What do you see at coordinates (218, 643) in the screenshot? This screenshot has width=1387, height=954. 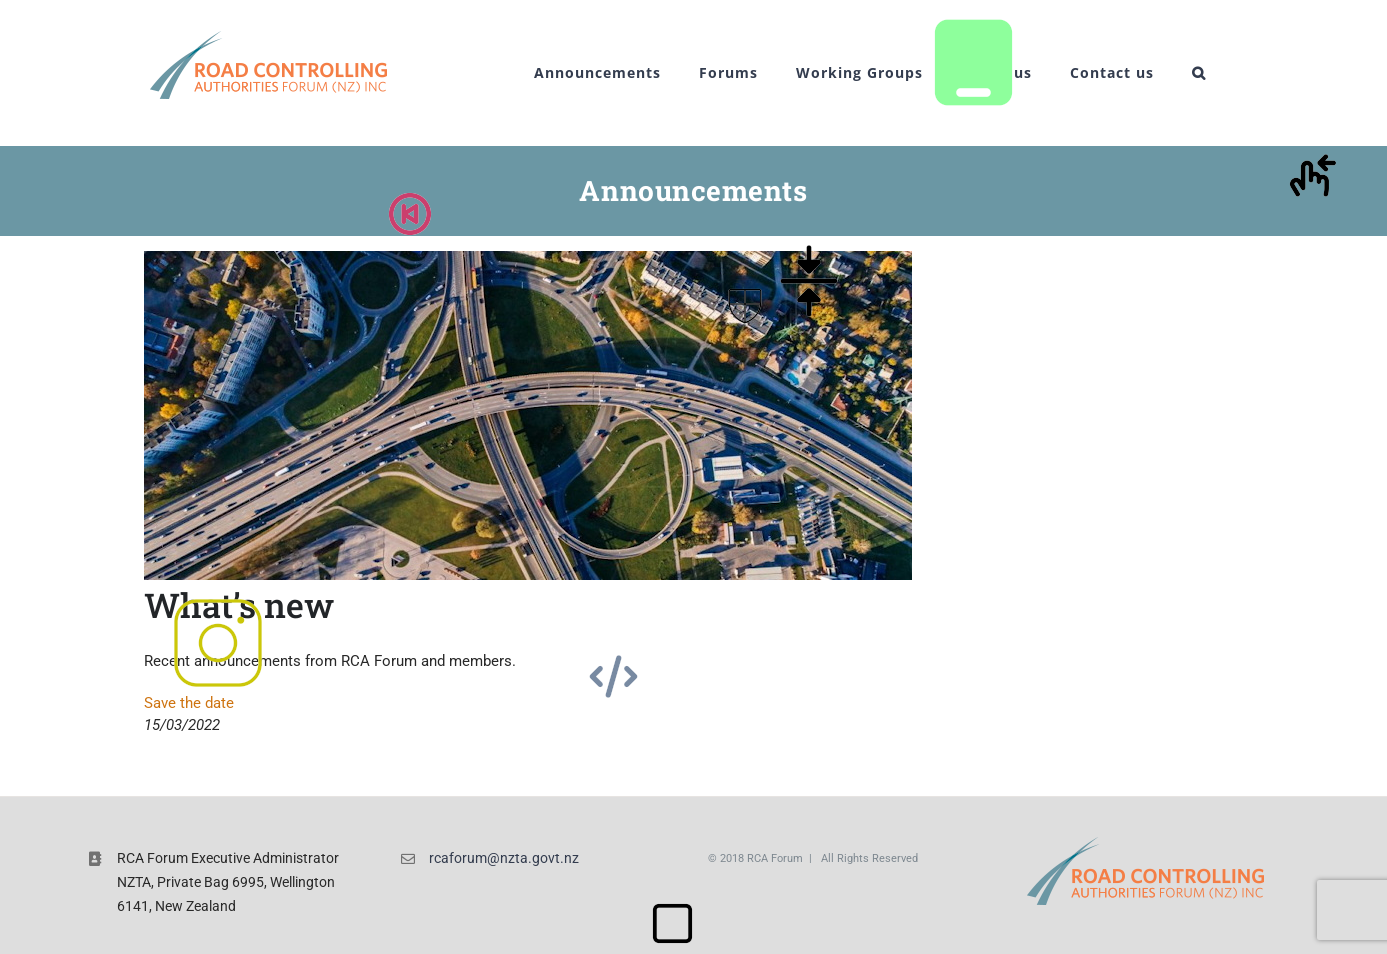 I see `open Instagram app` at bounding box center [218, 643].